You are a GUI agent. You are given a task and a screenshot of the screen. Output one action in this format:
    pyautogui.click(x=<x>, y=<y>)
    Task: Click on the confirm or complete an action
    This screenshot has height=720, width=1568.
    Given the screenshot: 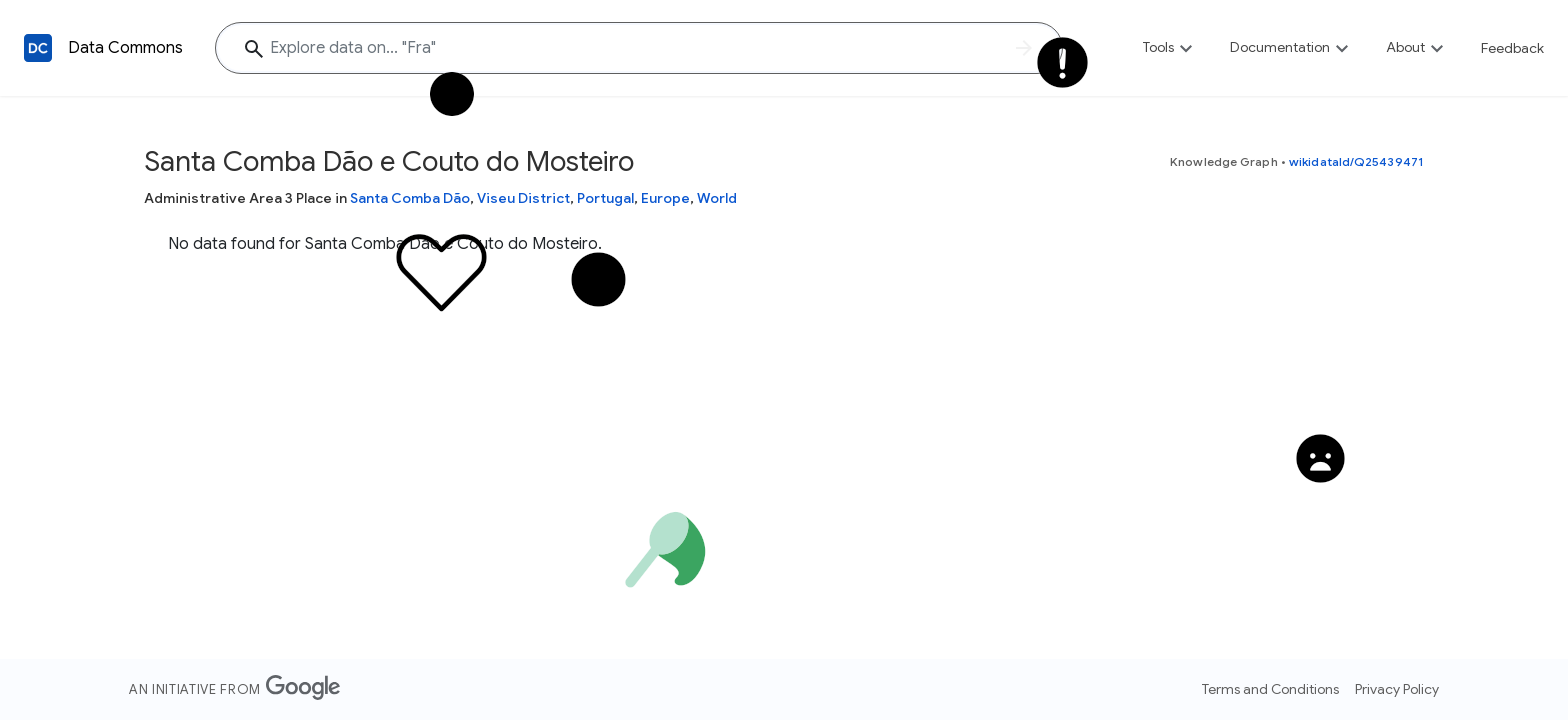 What is the action you would take?
    pyautogui.click(x=452, y=94)
    